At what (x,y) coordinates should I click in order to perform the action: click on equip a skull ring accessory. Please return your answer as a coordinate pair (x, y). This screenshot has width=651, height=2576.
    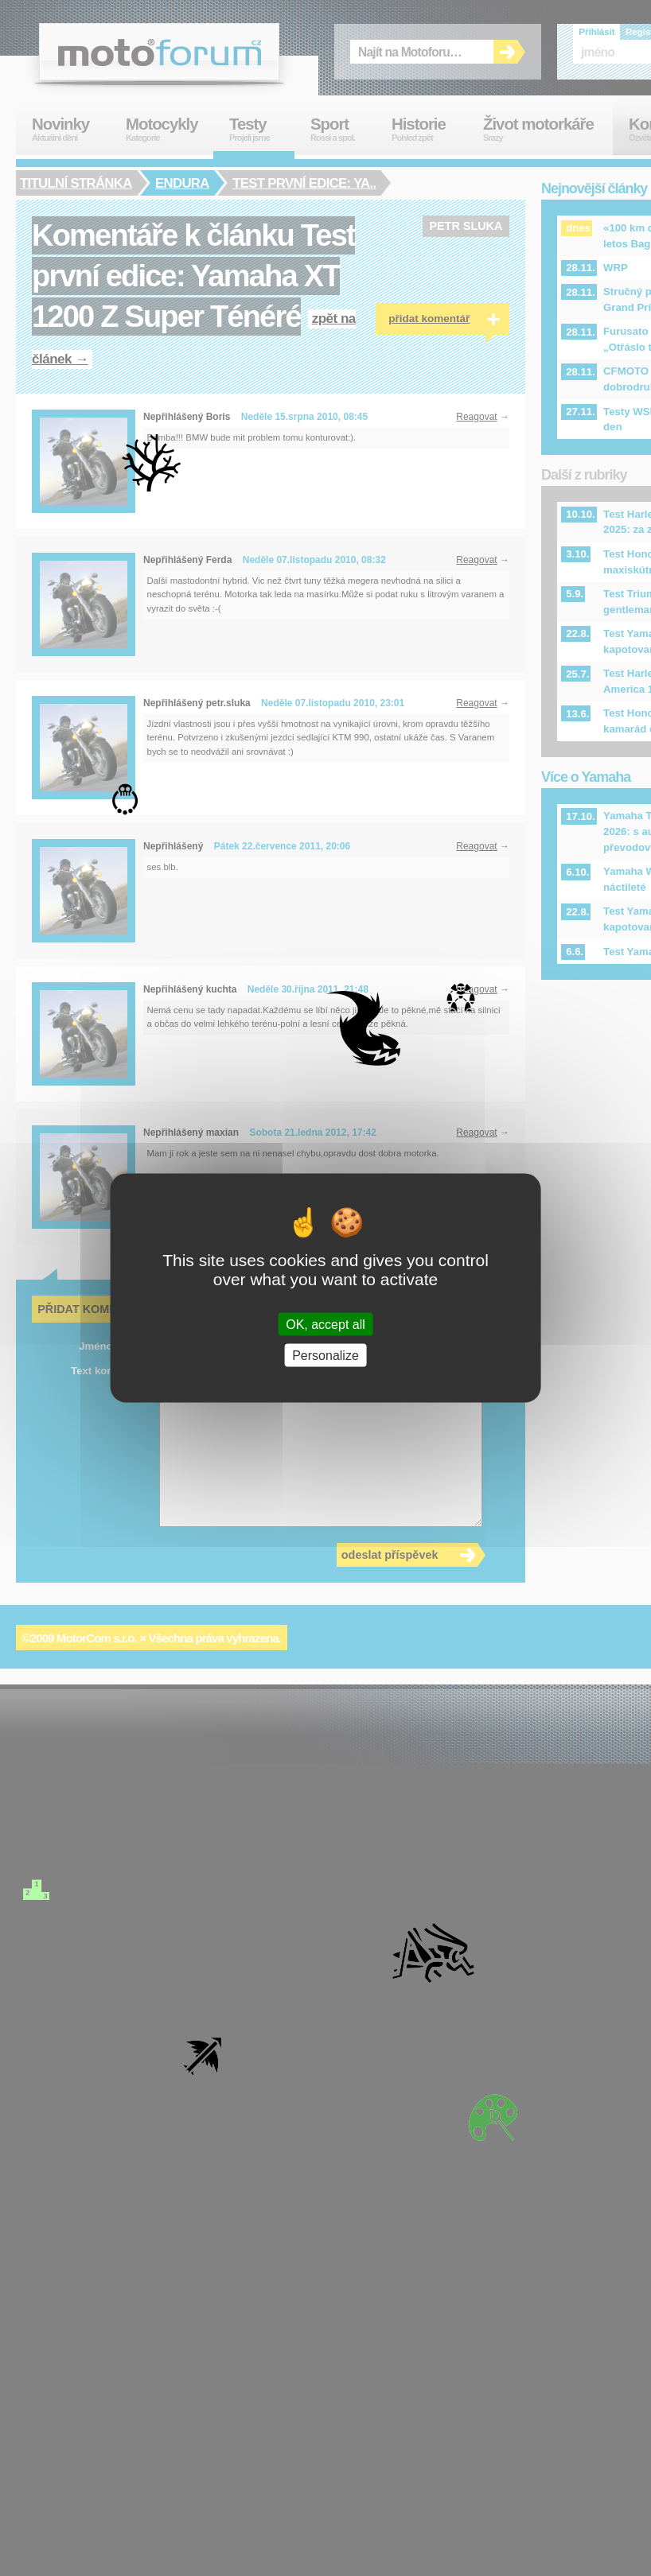
    Looking at the image, I should click on (125, 799).